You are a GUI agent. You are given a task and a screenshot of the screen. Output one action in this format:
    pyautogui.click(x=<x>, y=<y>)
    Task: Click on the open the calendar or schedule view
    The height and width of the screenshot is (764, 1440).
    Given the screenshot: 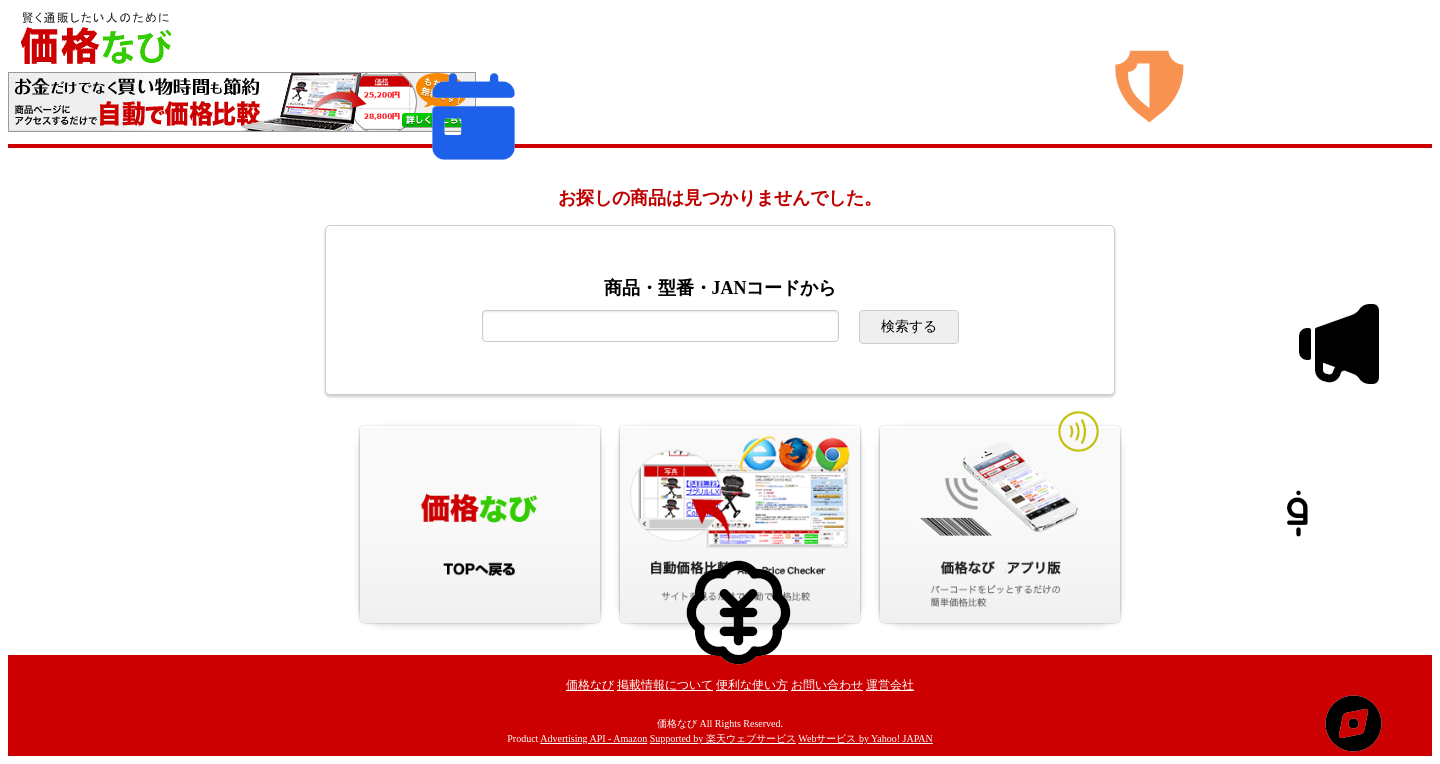 What is the action you would take?
    pyautogui.click(x=473, y=118)
    